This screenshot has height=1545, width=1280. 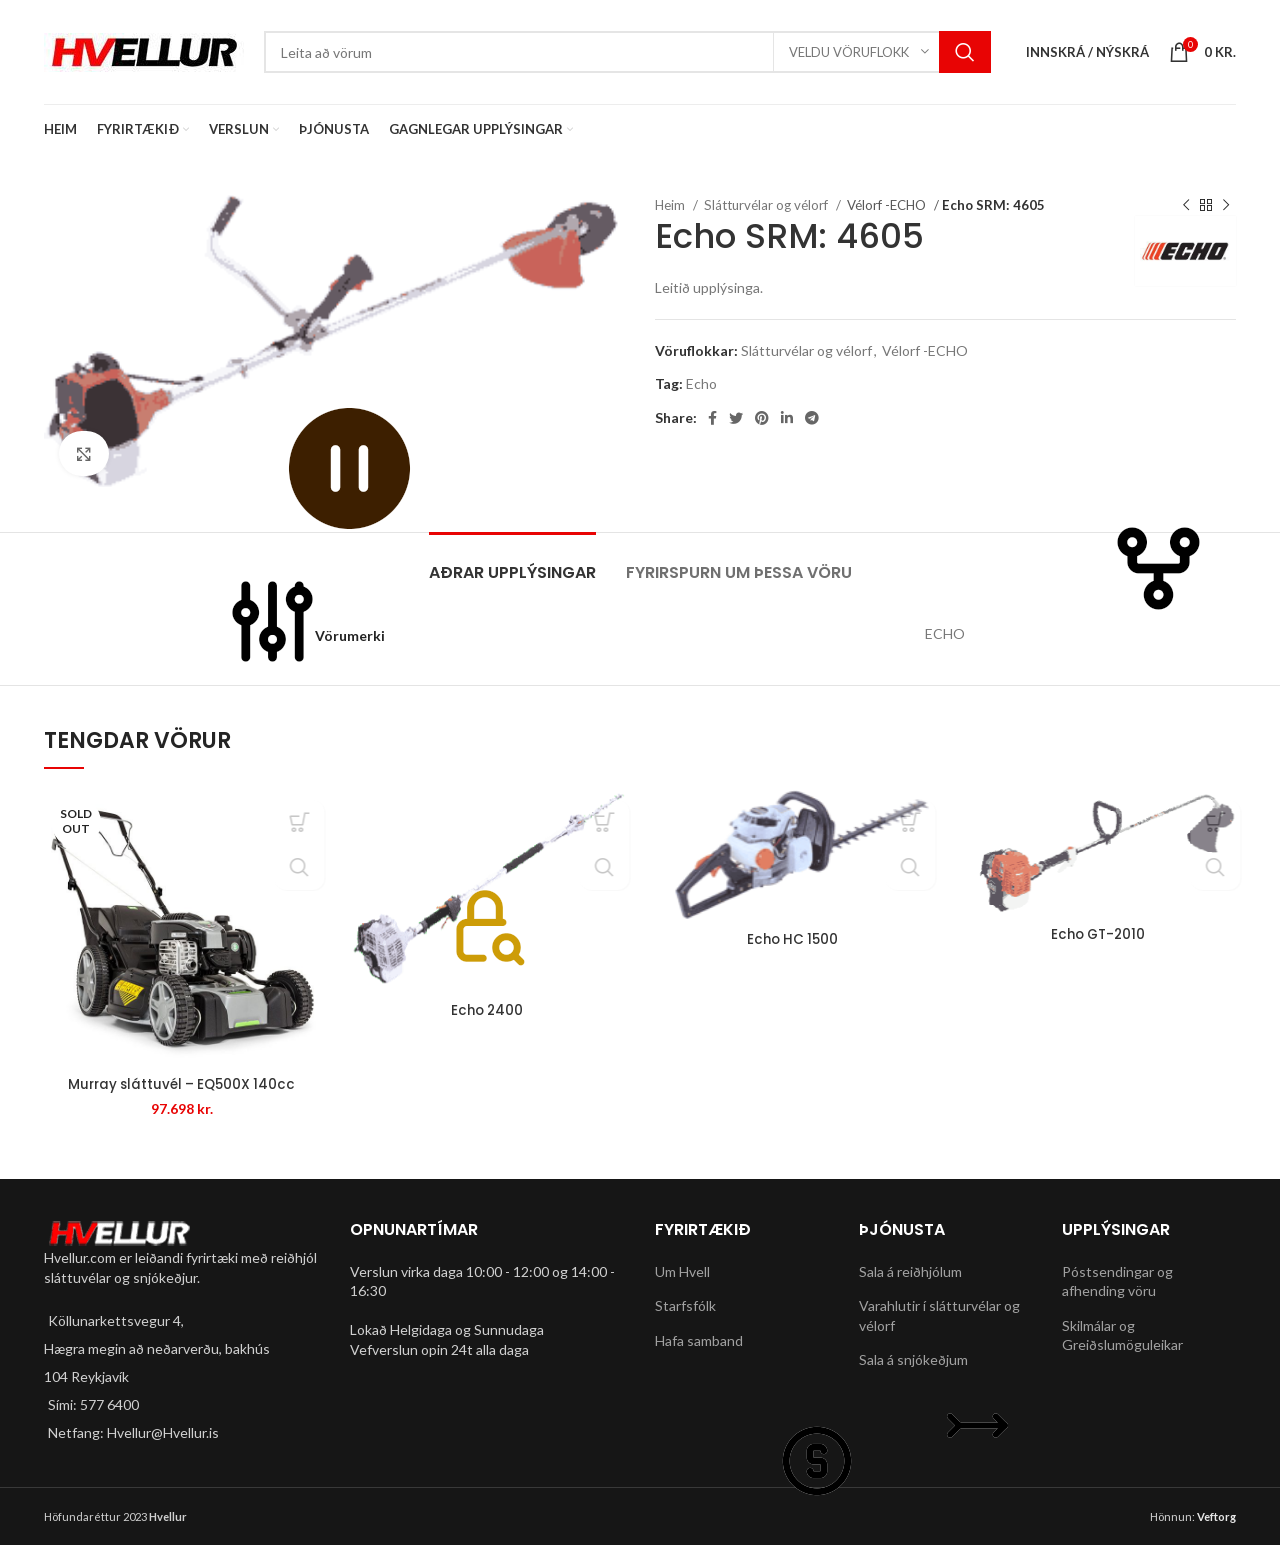 I want to click on fork a repository or branch, so click(x=1158, y=568).